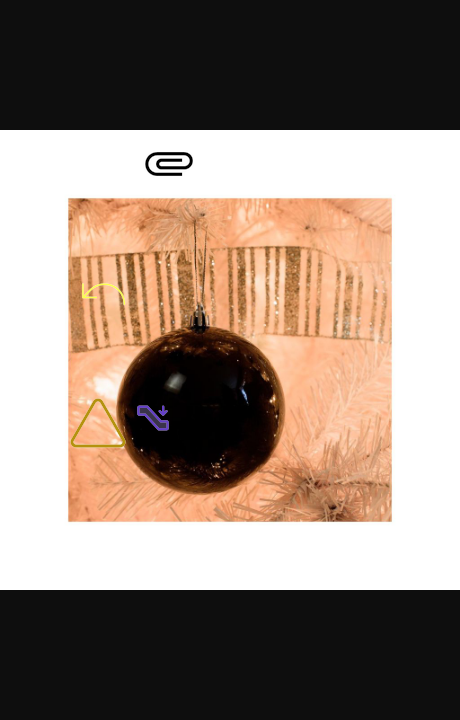 The height and width of the screenshot is (720, 460). What do you see at coordinates (104, 292) in the screenshot?
I see `undo previous action` at bounding box center [104, 292].